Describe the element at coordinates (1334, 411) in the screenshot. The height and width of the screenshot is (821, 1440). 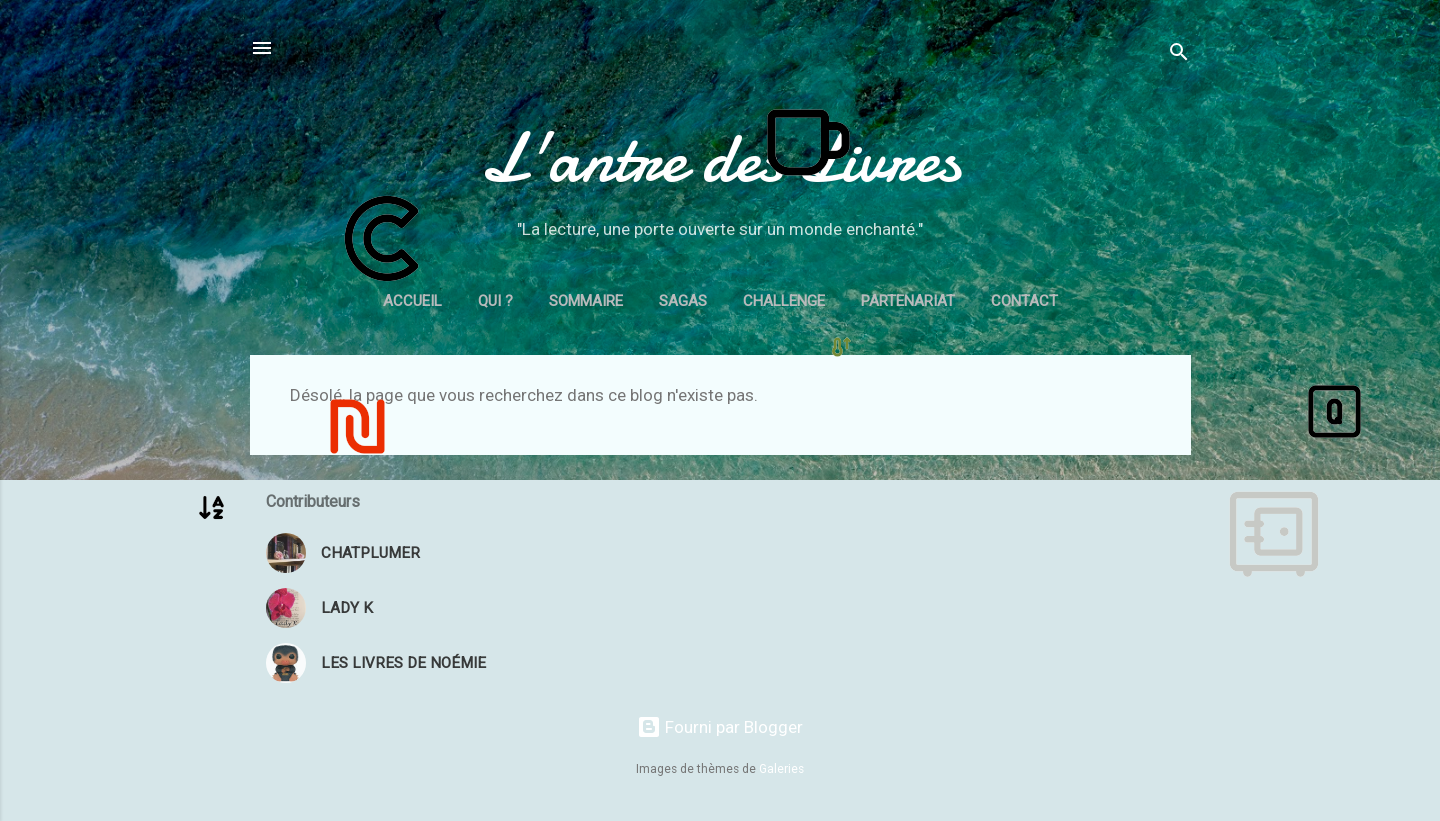
I see `represents the letter Q in a keyboard or text input` at that location.